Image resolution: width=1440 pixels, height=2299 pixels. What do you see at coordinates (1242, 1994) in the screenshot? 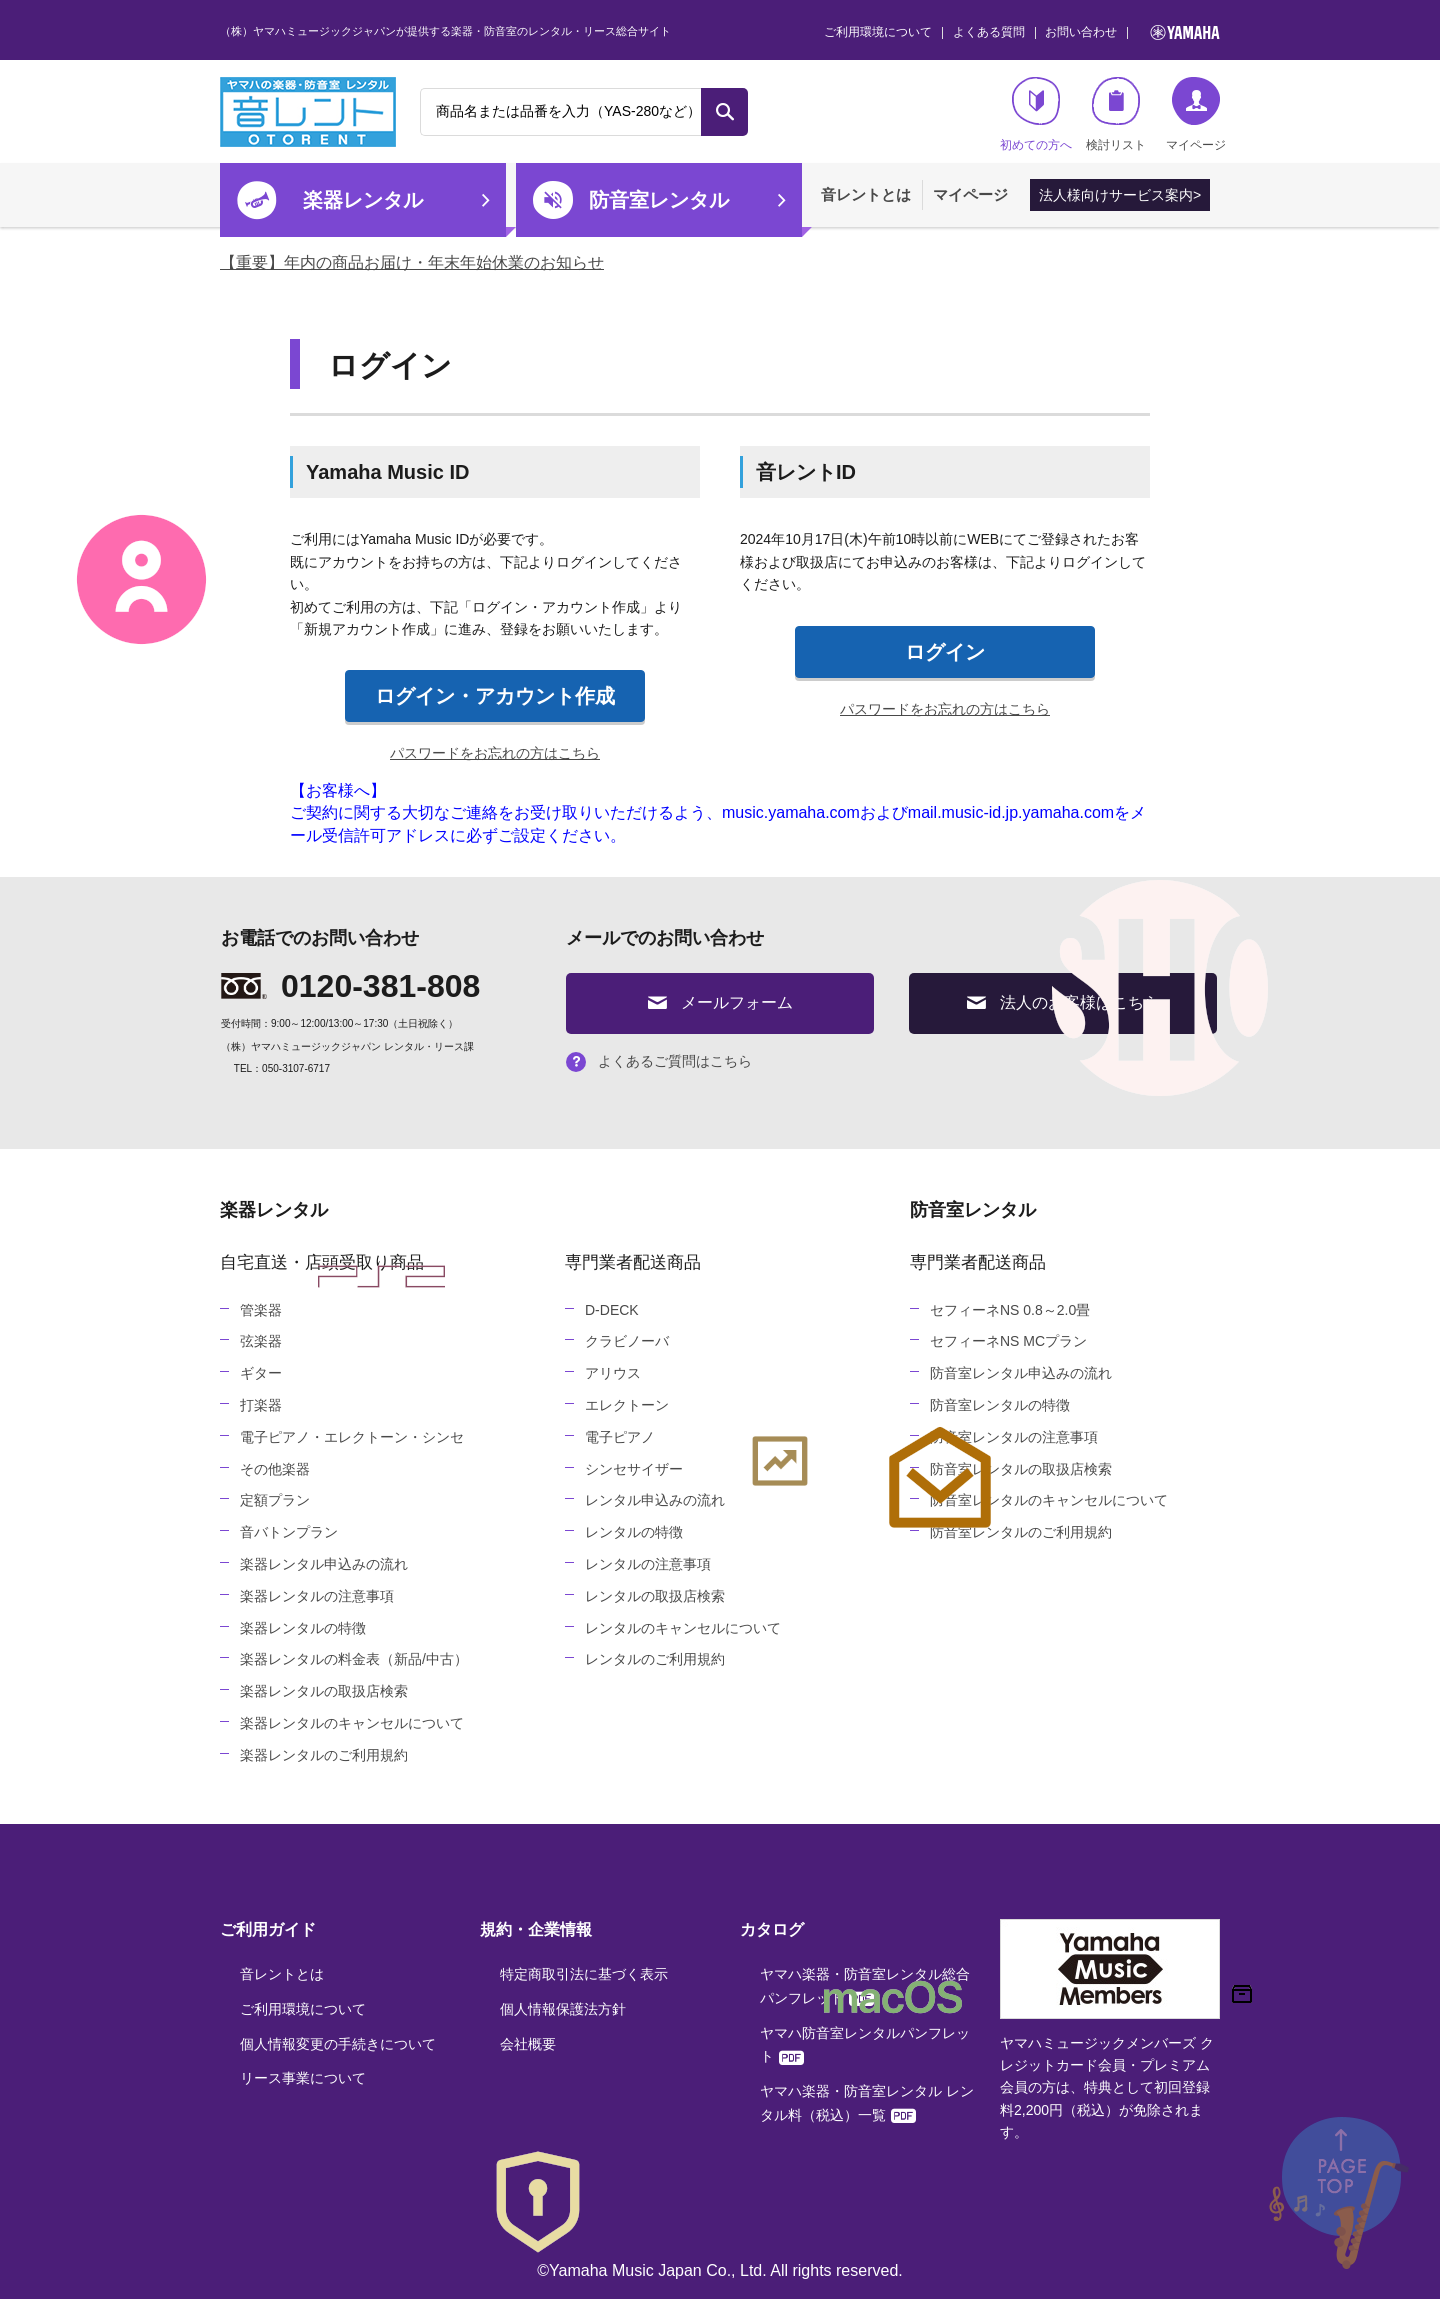
I see `archive items or documents` at bounding box center [1242, 1994].